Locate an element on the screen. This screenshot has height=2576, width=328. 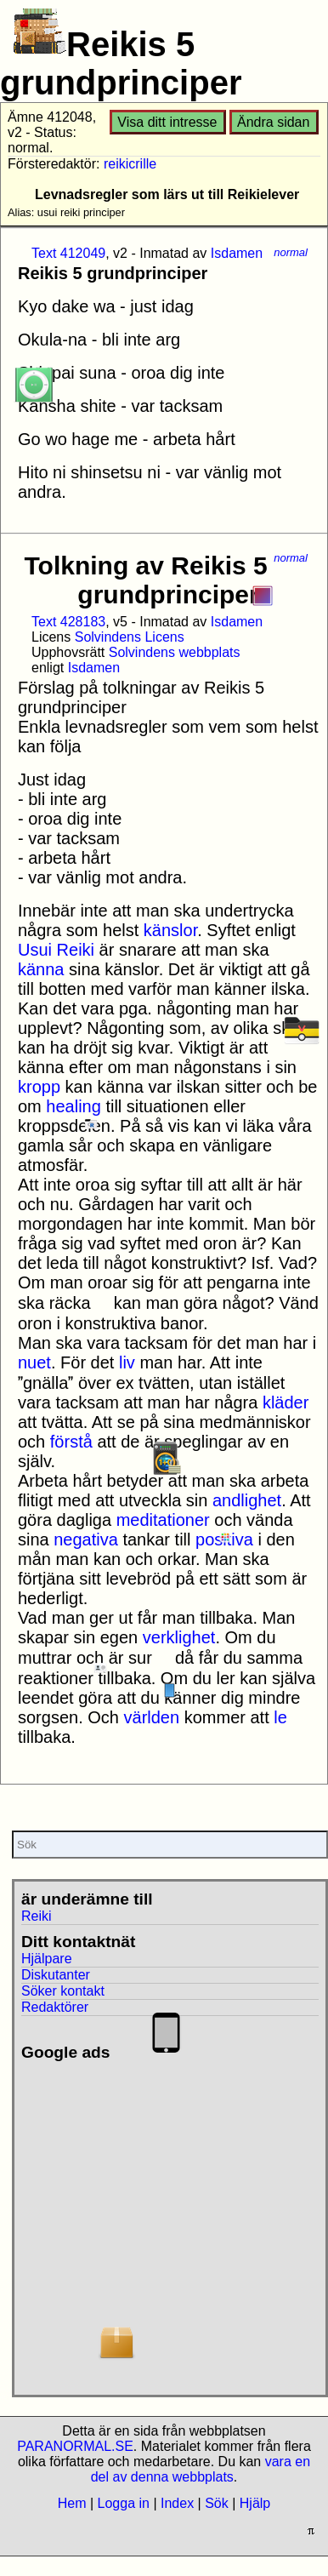
access your media library in iMovie is located at coordinates (263, 596).